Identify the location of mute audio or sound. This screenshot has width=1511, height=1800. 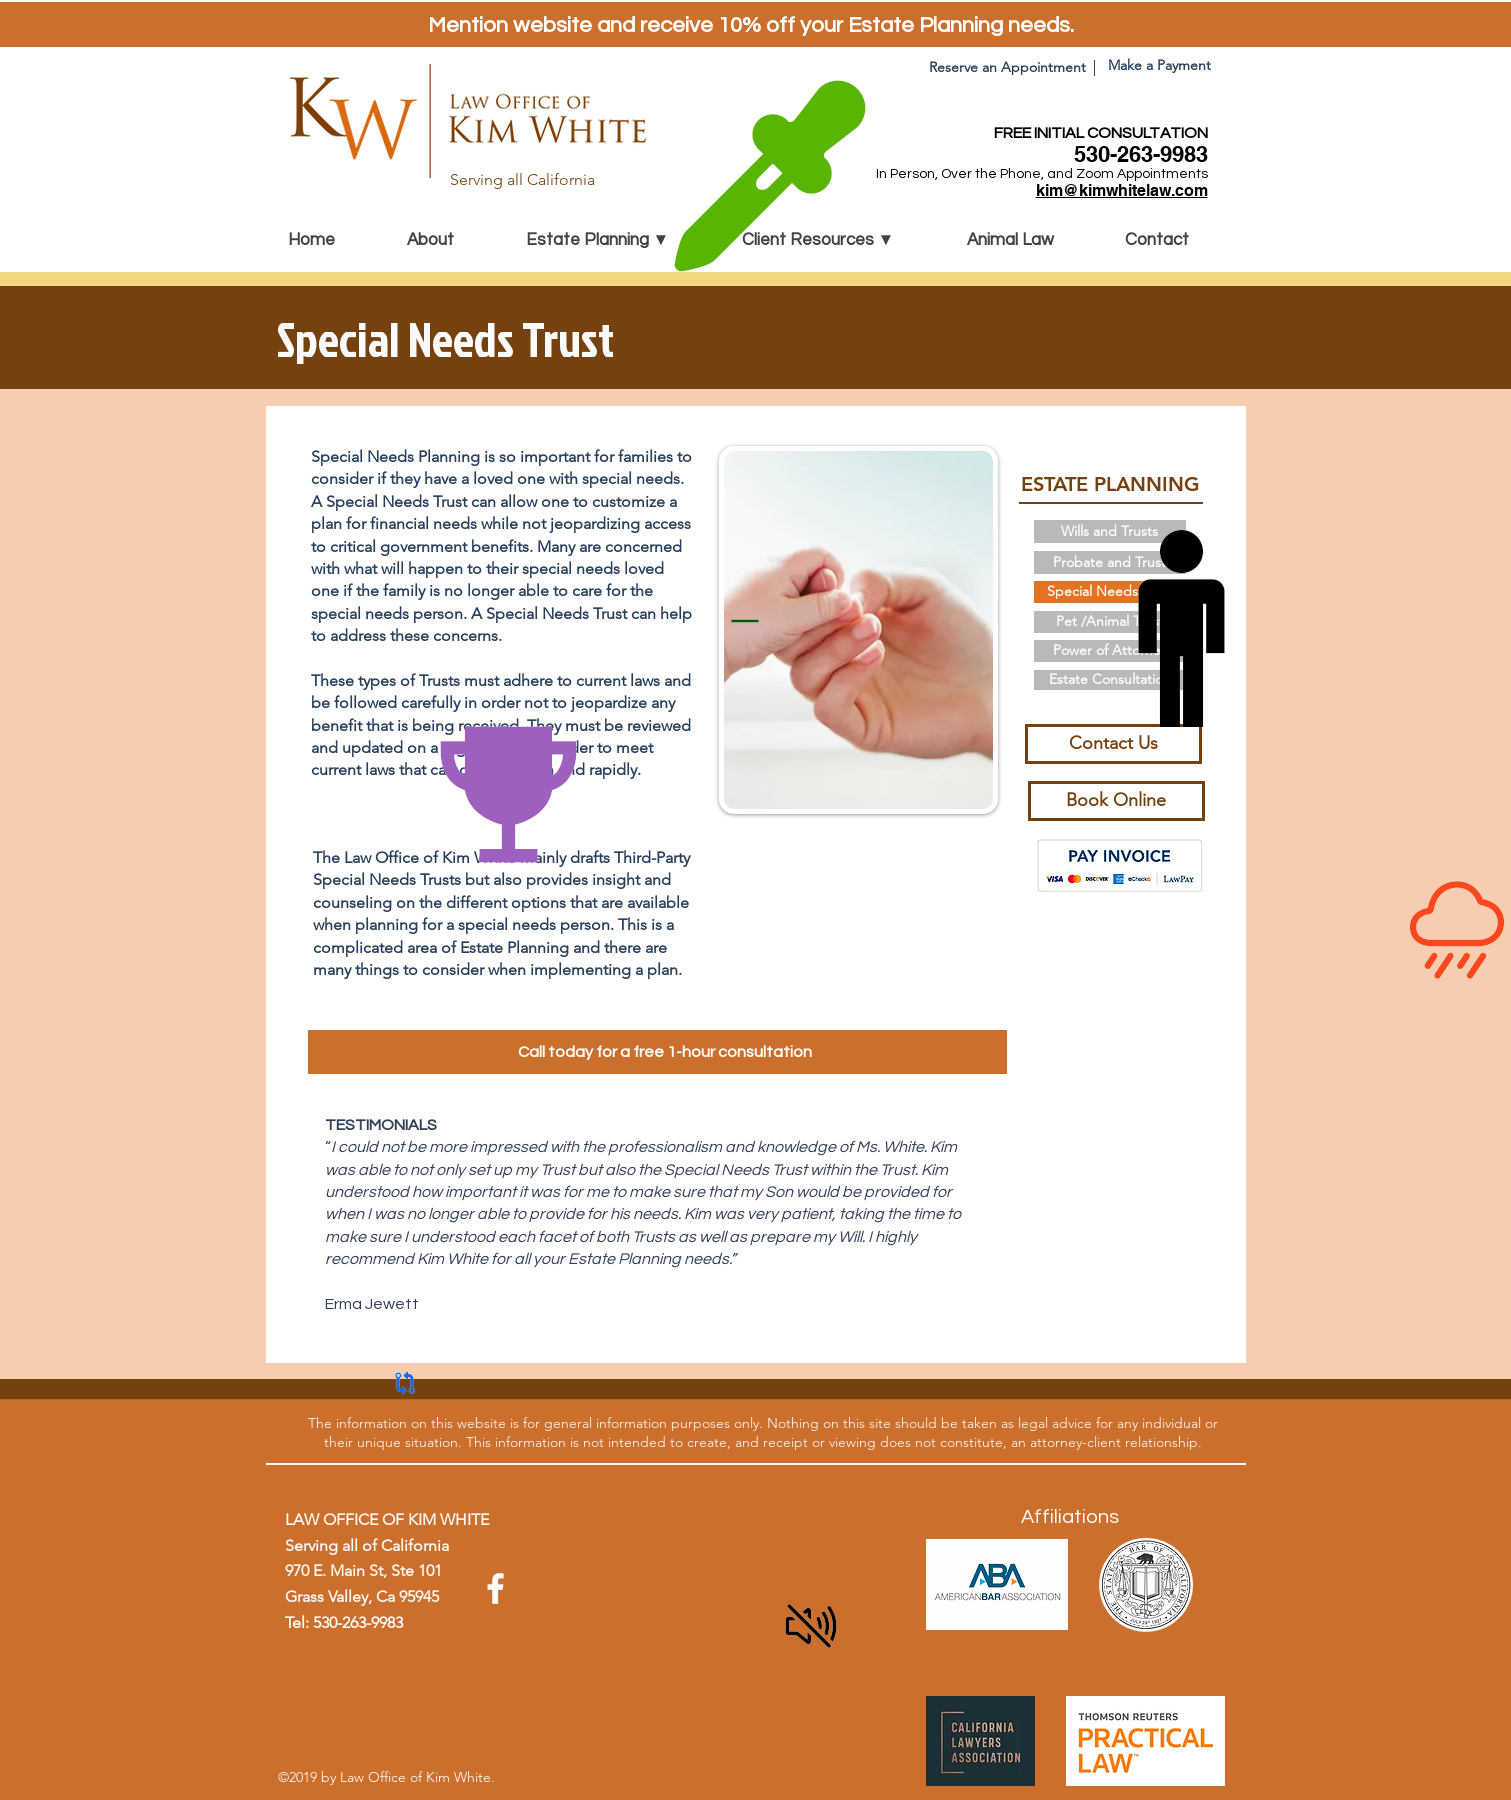
(811, 1626).